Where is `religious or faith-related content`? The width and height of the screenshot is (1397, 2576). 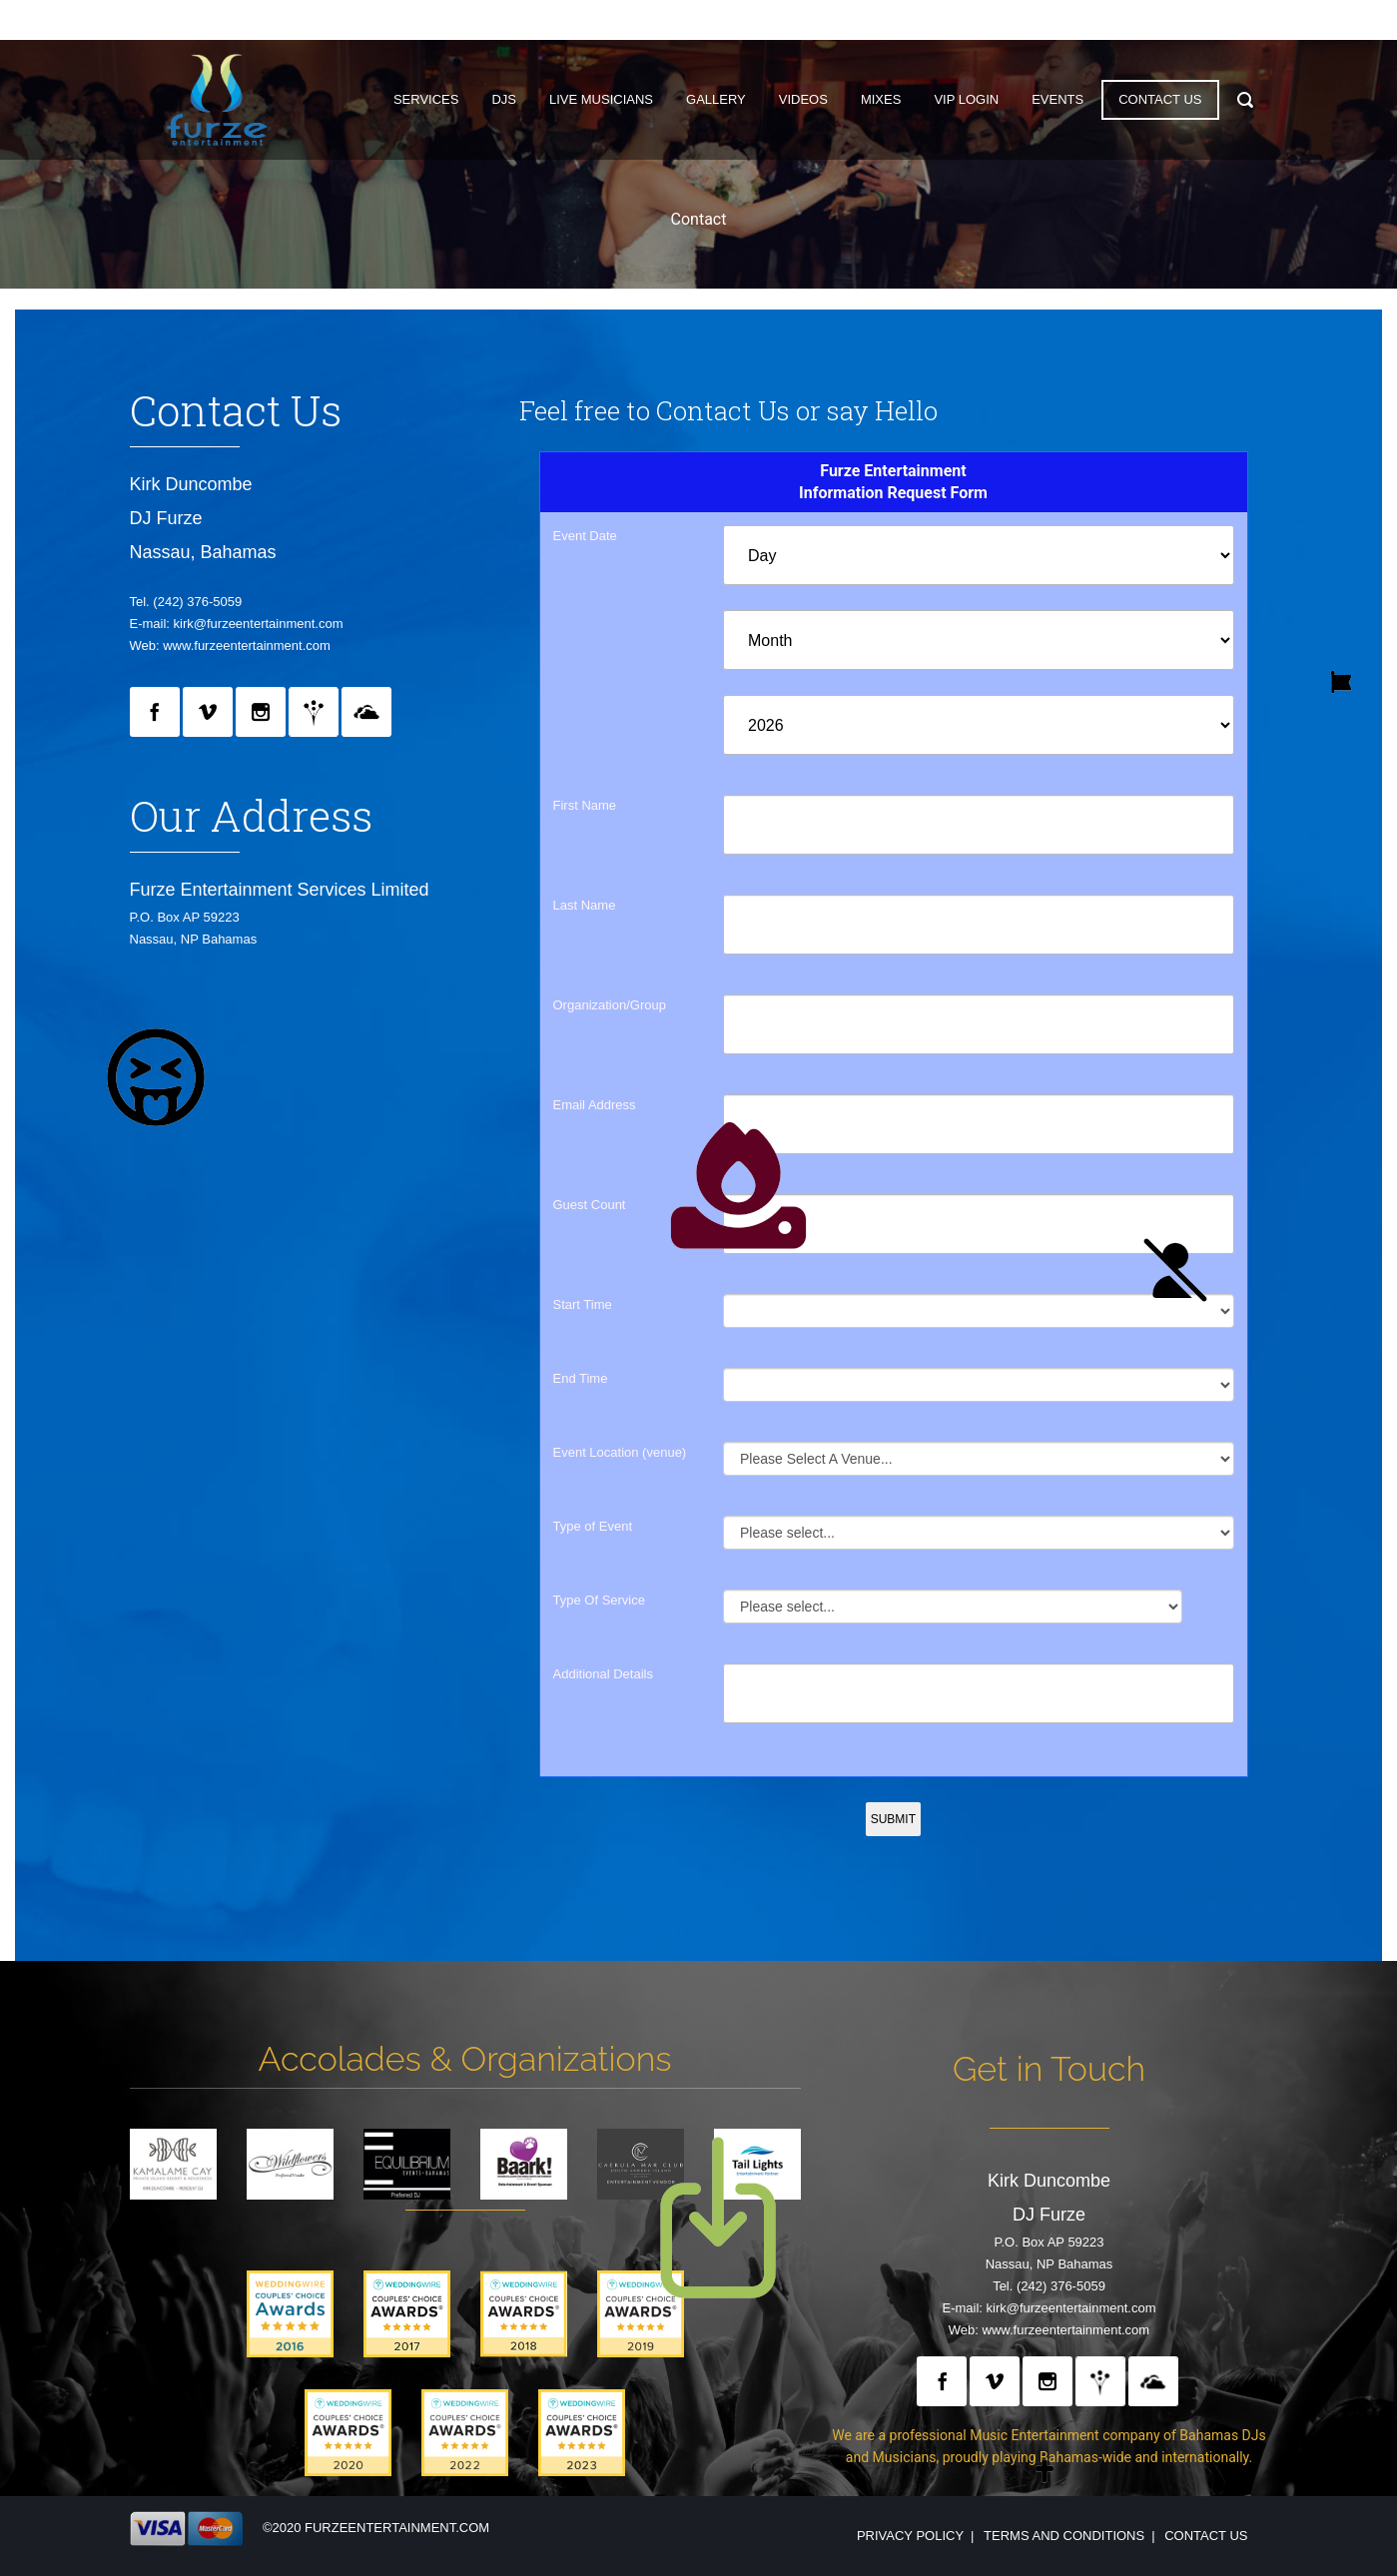 religious or faith-related content is located at coordinates (1045, 2471).